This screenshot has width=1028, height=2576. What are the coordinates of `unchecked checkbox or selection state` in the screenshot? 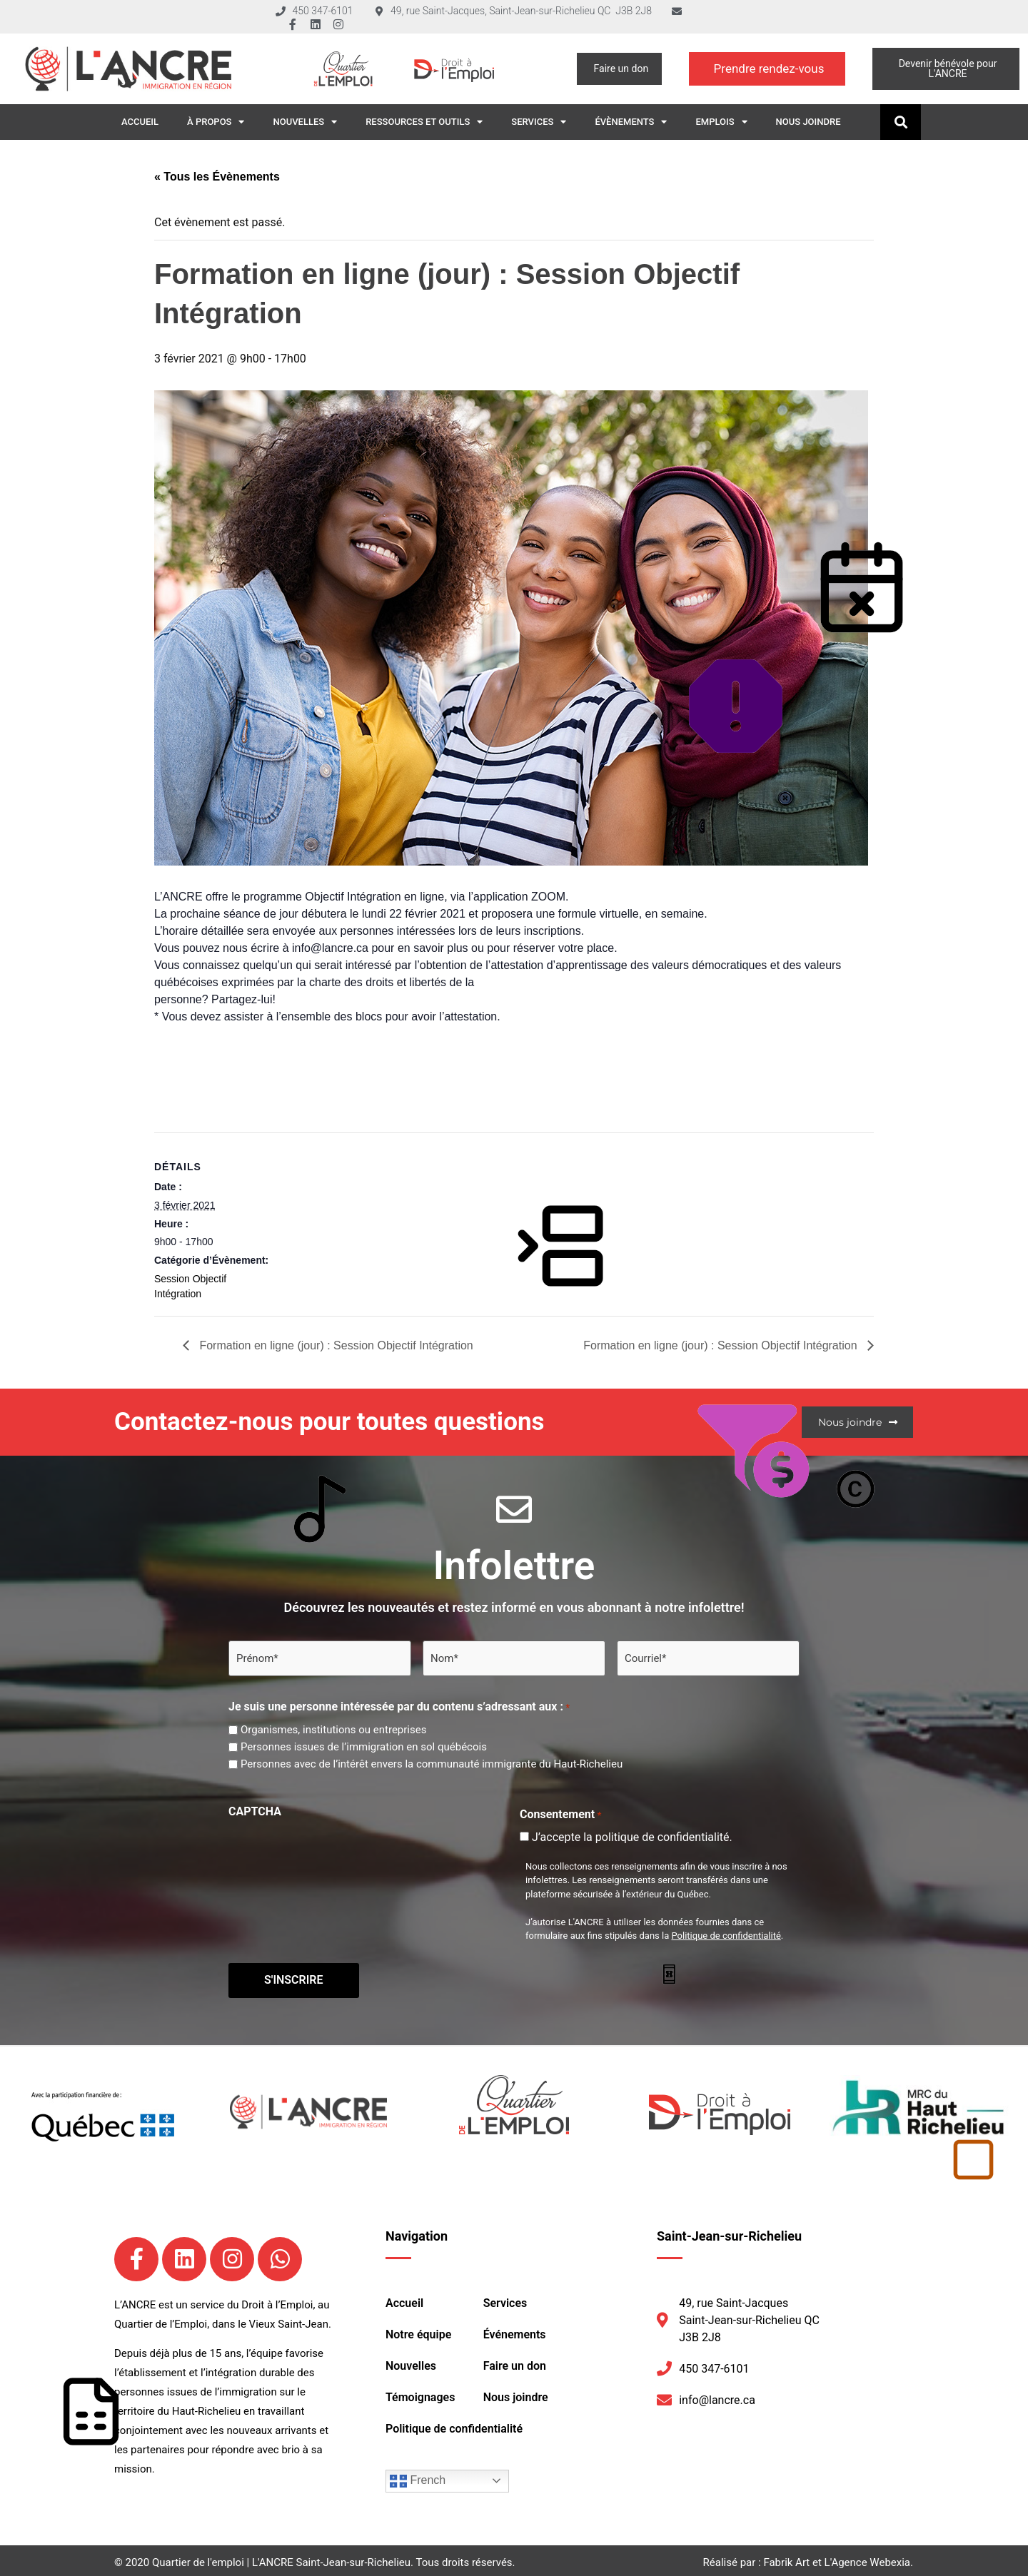 It's located at (973, 2159).